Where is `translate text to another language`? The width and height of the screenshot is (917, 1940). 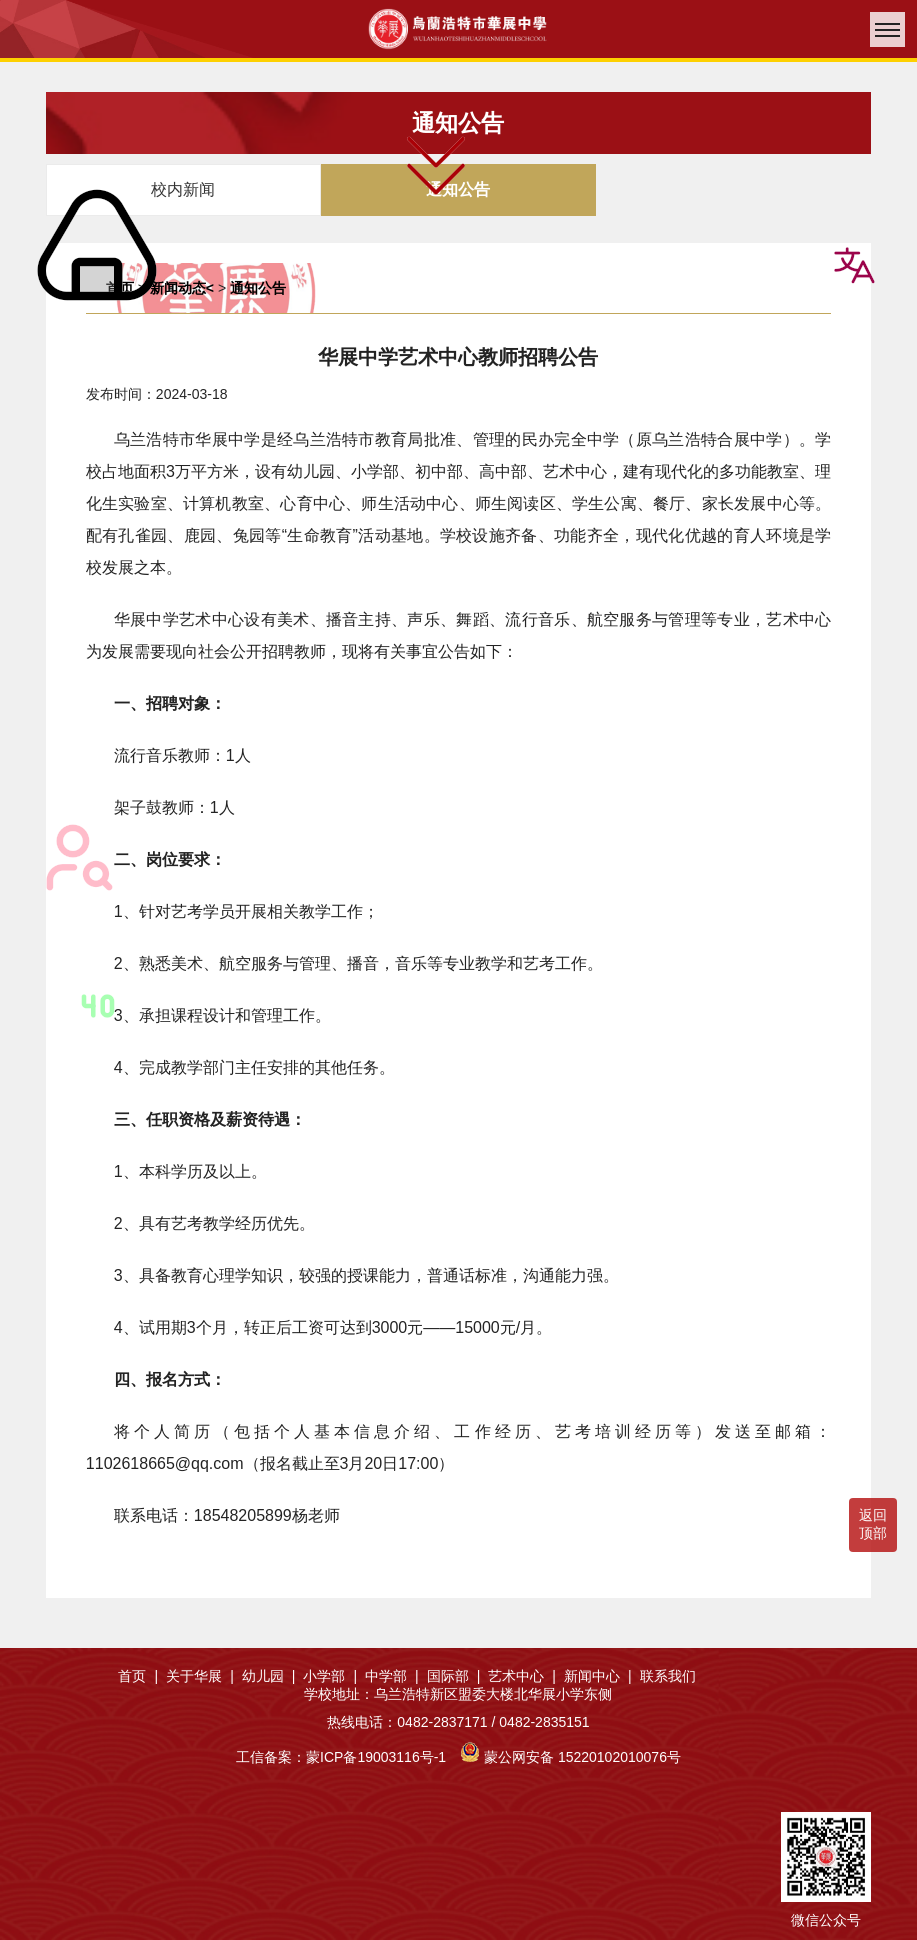
translate text to another language is located at coordinates (853, 266).